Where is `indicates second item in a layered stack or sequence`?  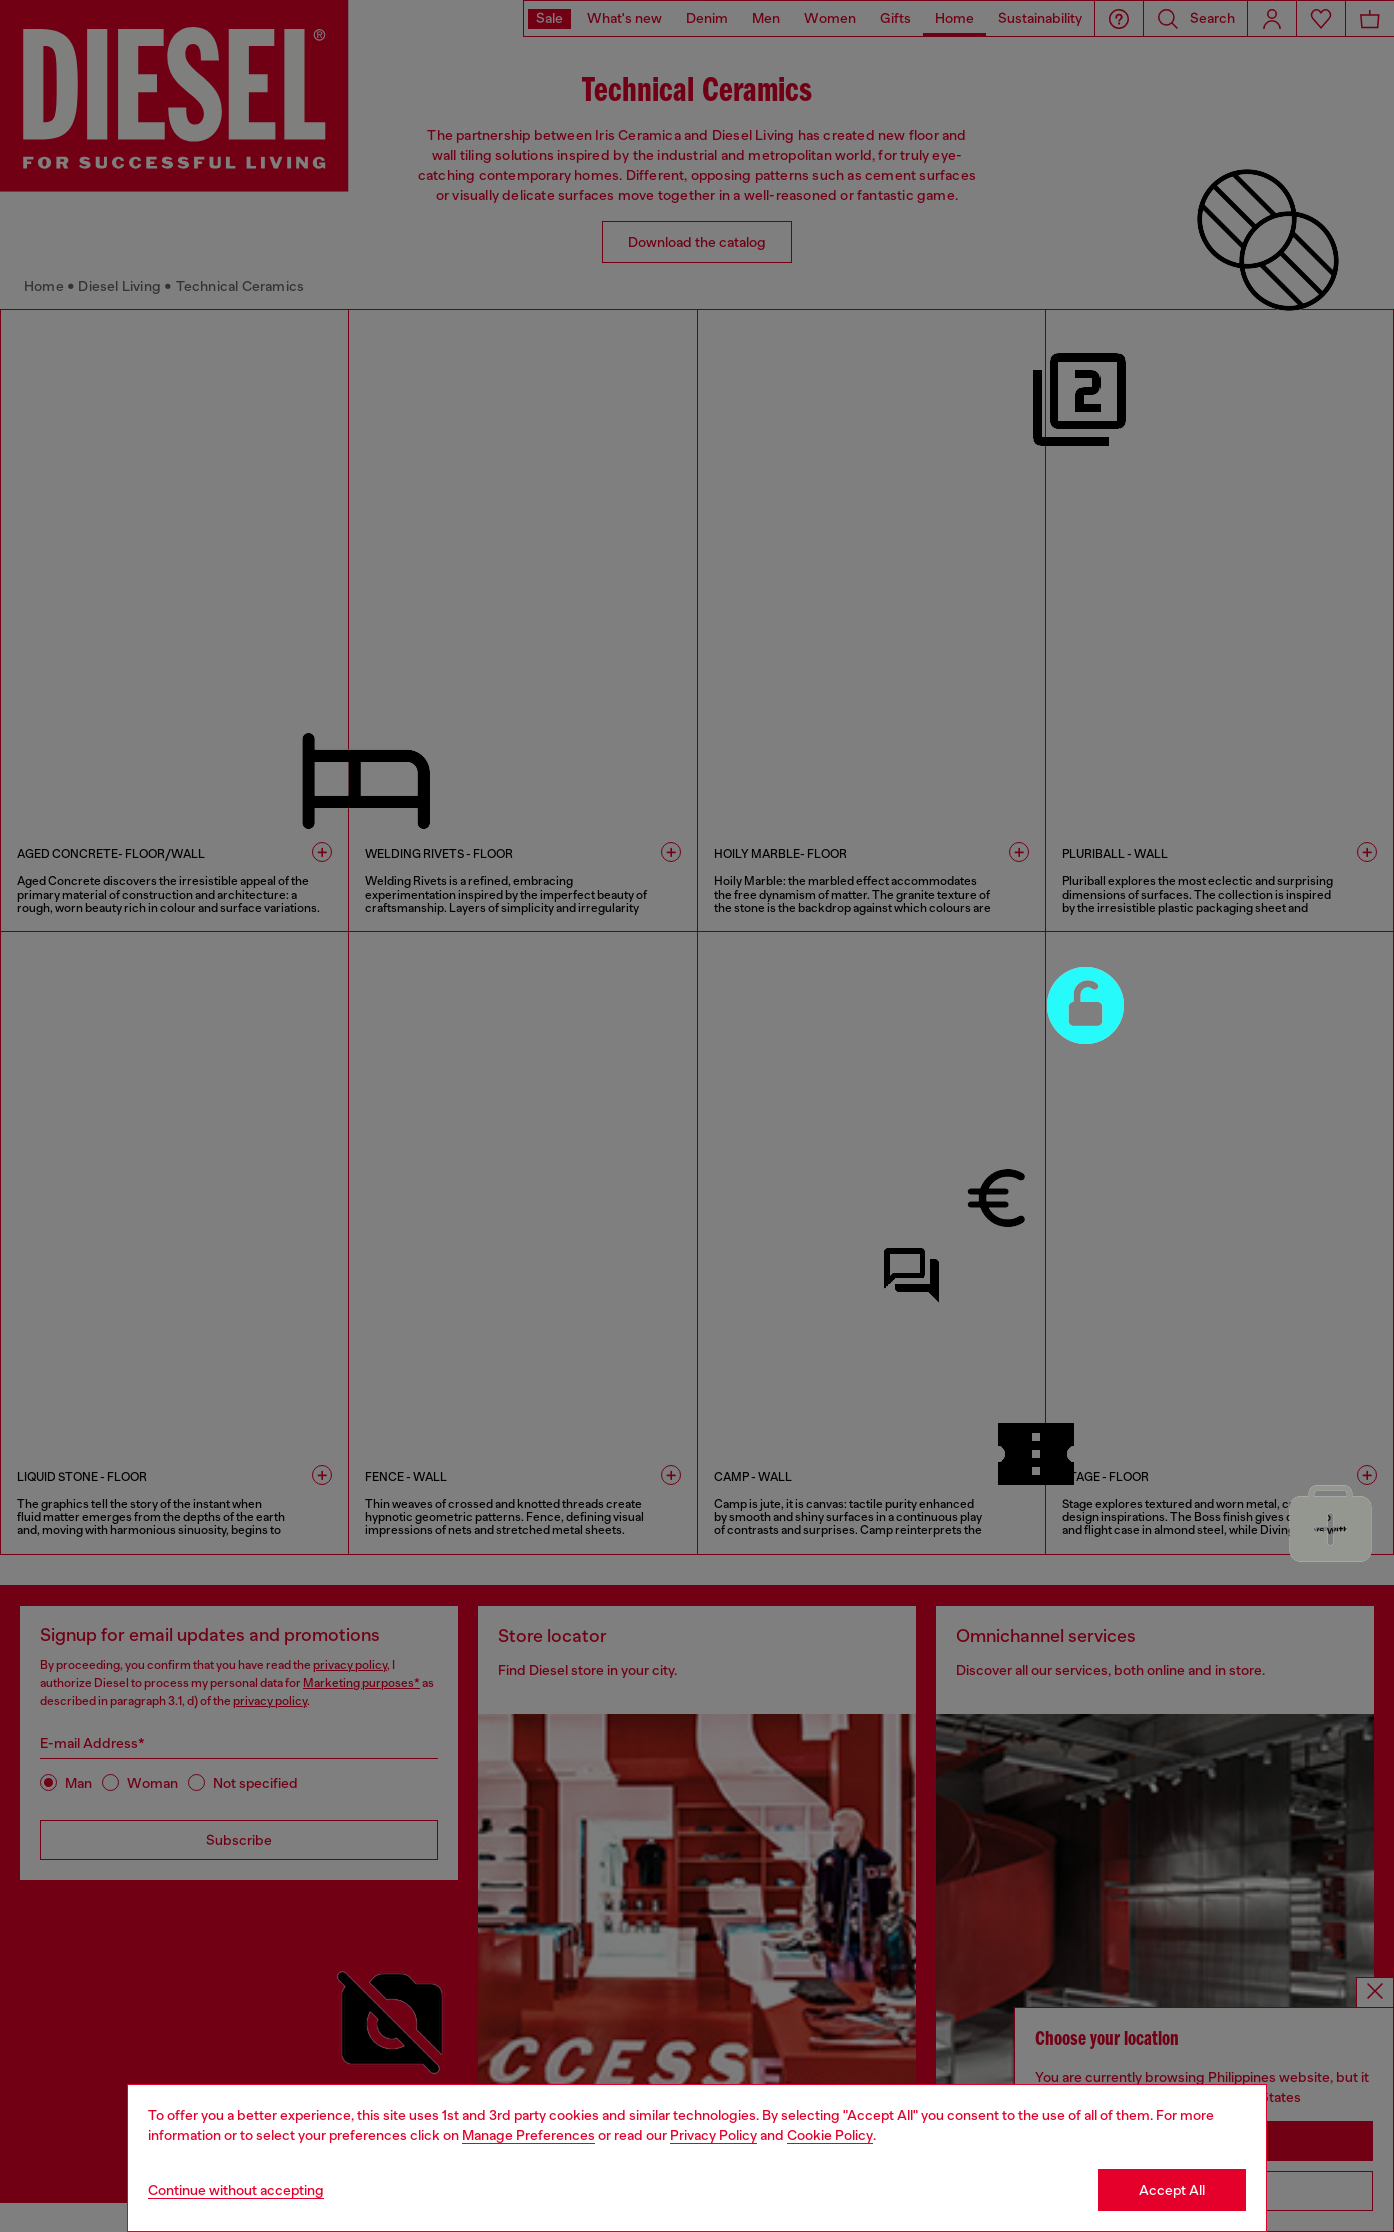
indicates second item in a layered stack or sequence is located at coordinates (1079, 399).